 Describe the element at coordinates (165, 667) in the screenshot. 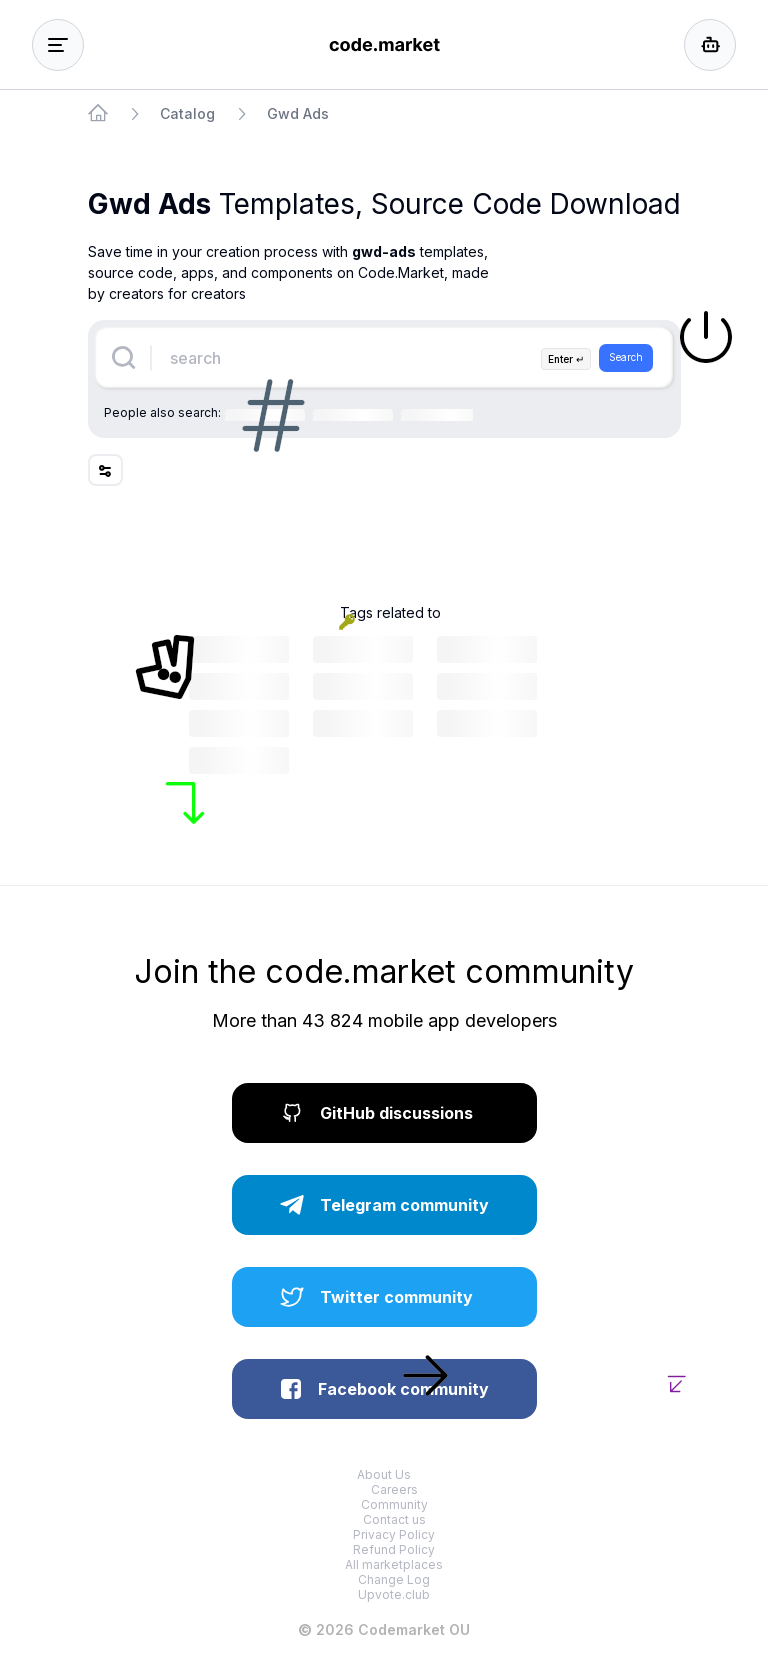

I see `open the Deliveroo food delivery app` at that location.